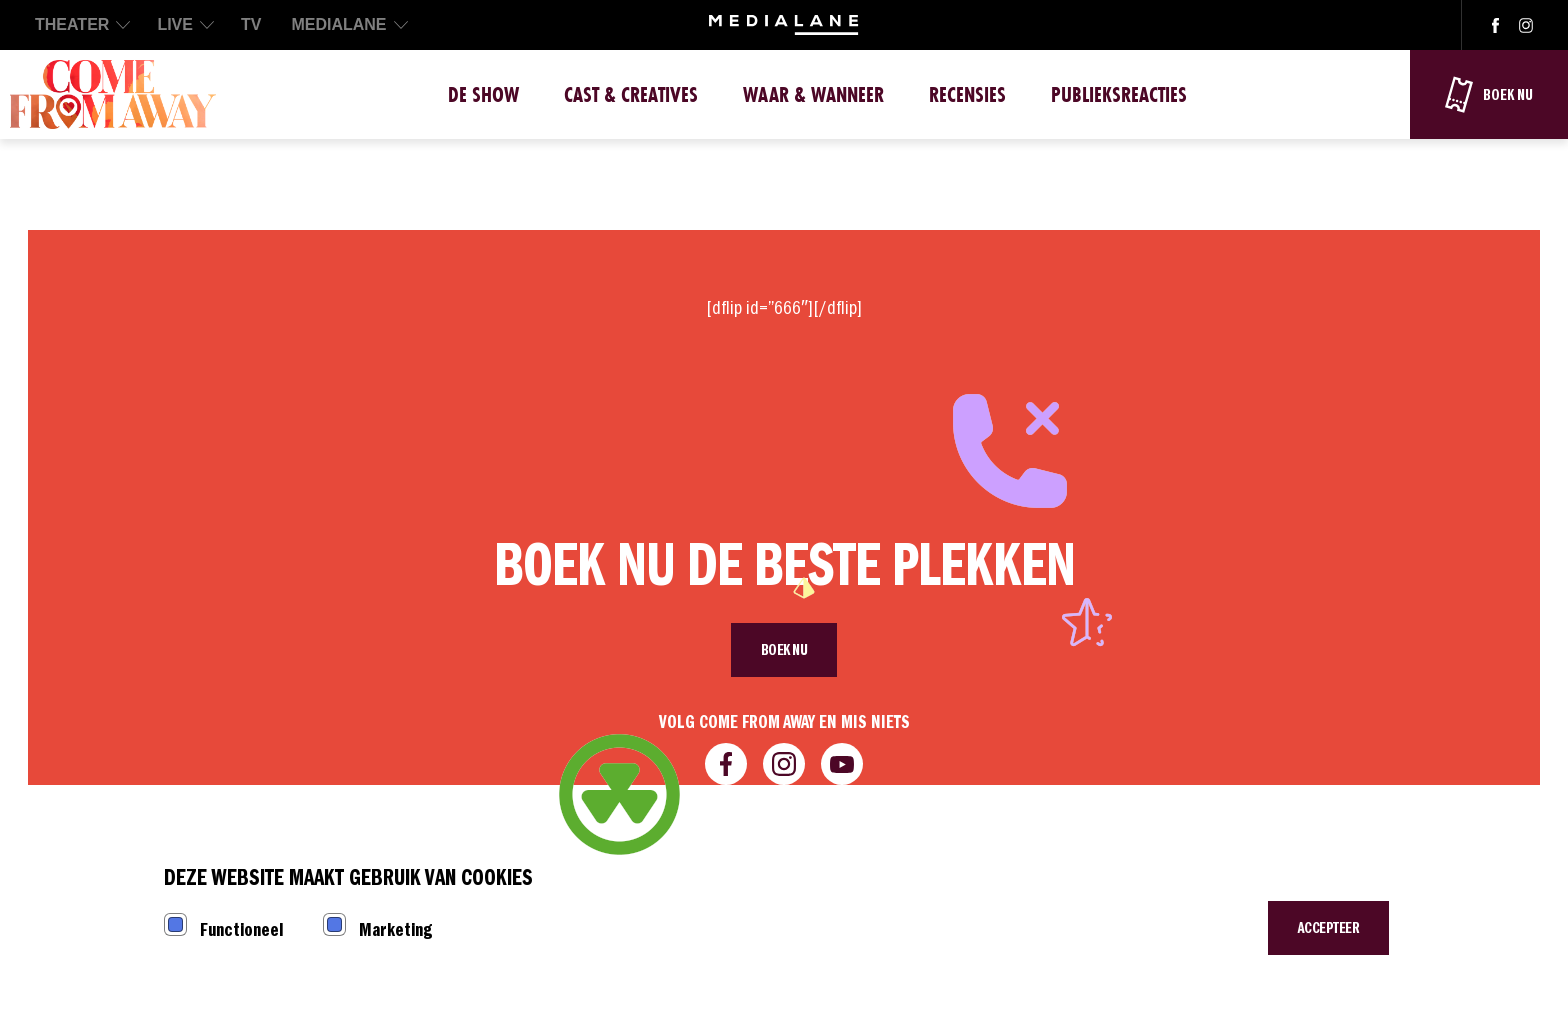 This screenshot has width=1568, height=1015. Describe the element at coordinates (1010, 451) in the screenshot. I see `end or decline a phone call` at that location.